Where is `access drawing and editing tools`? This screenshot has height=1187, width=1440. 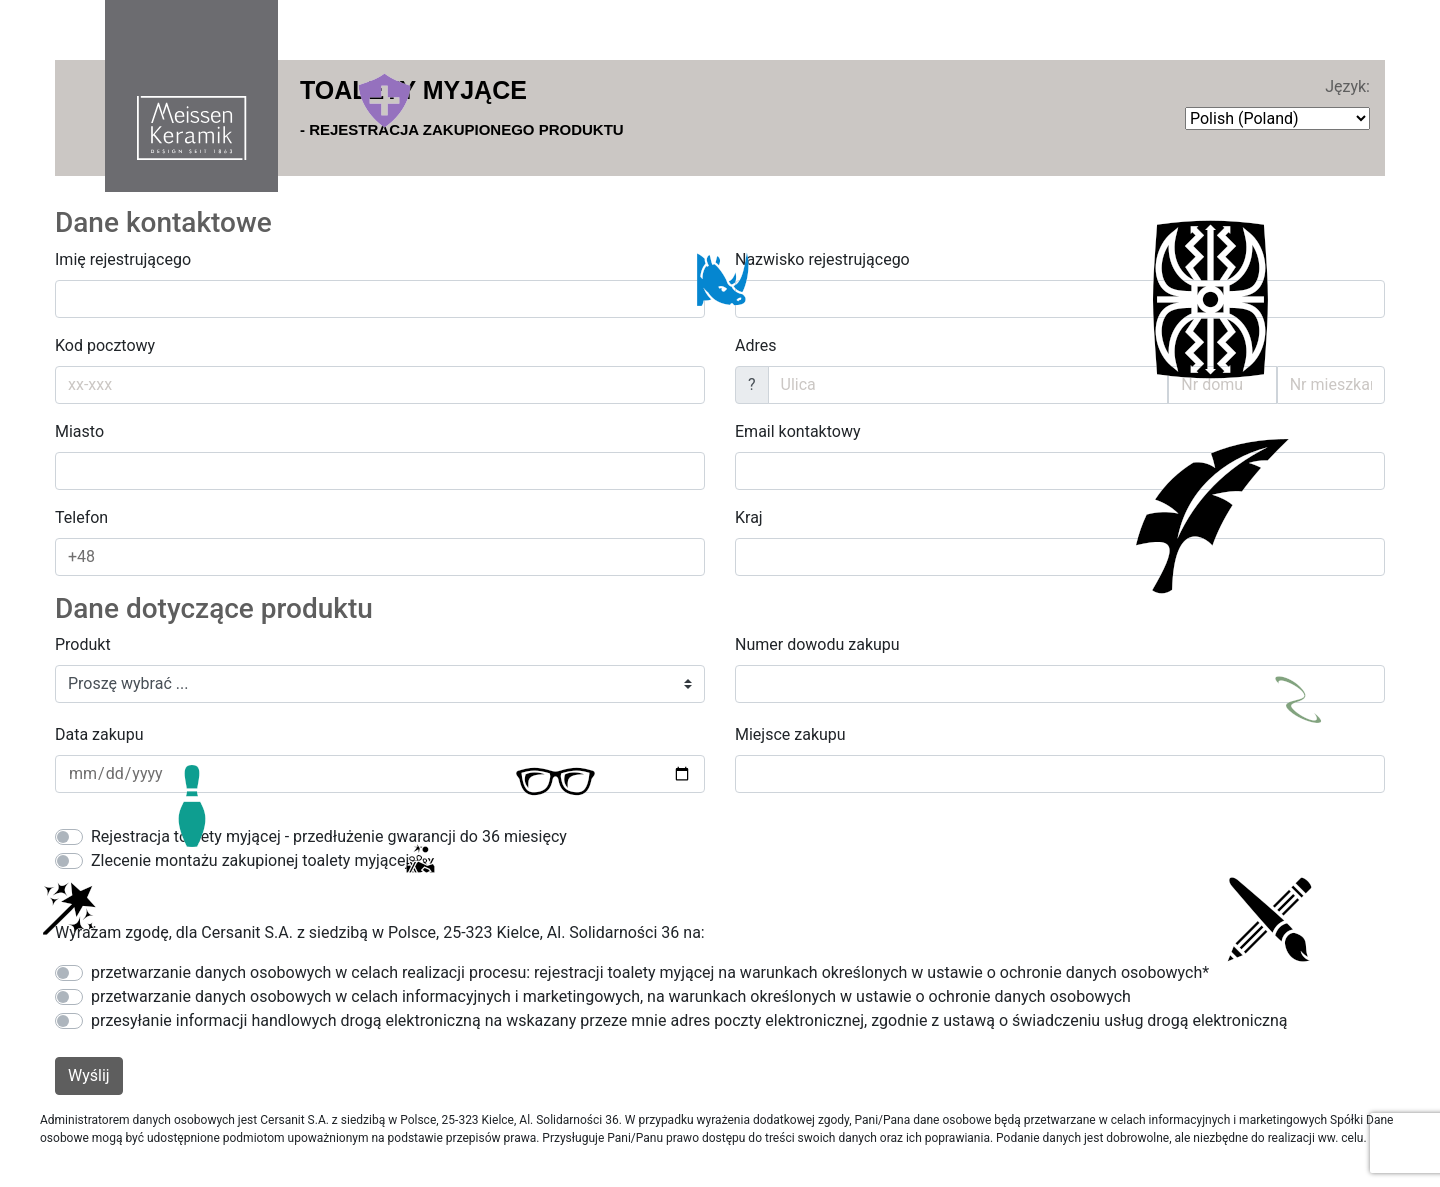
access drawing and editing tools is located at coordinates (1269, 919).